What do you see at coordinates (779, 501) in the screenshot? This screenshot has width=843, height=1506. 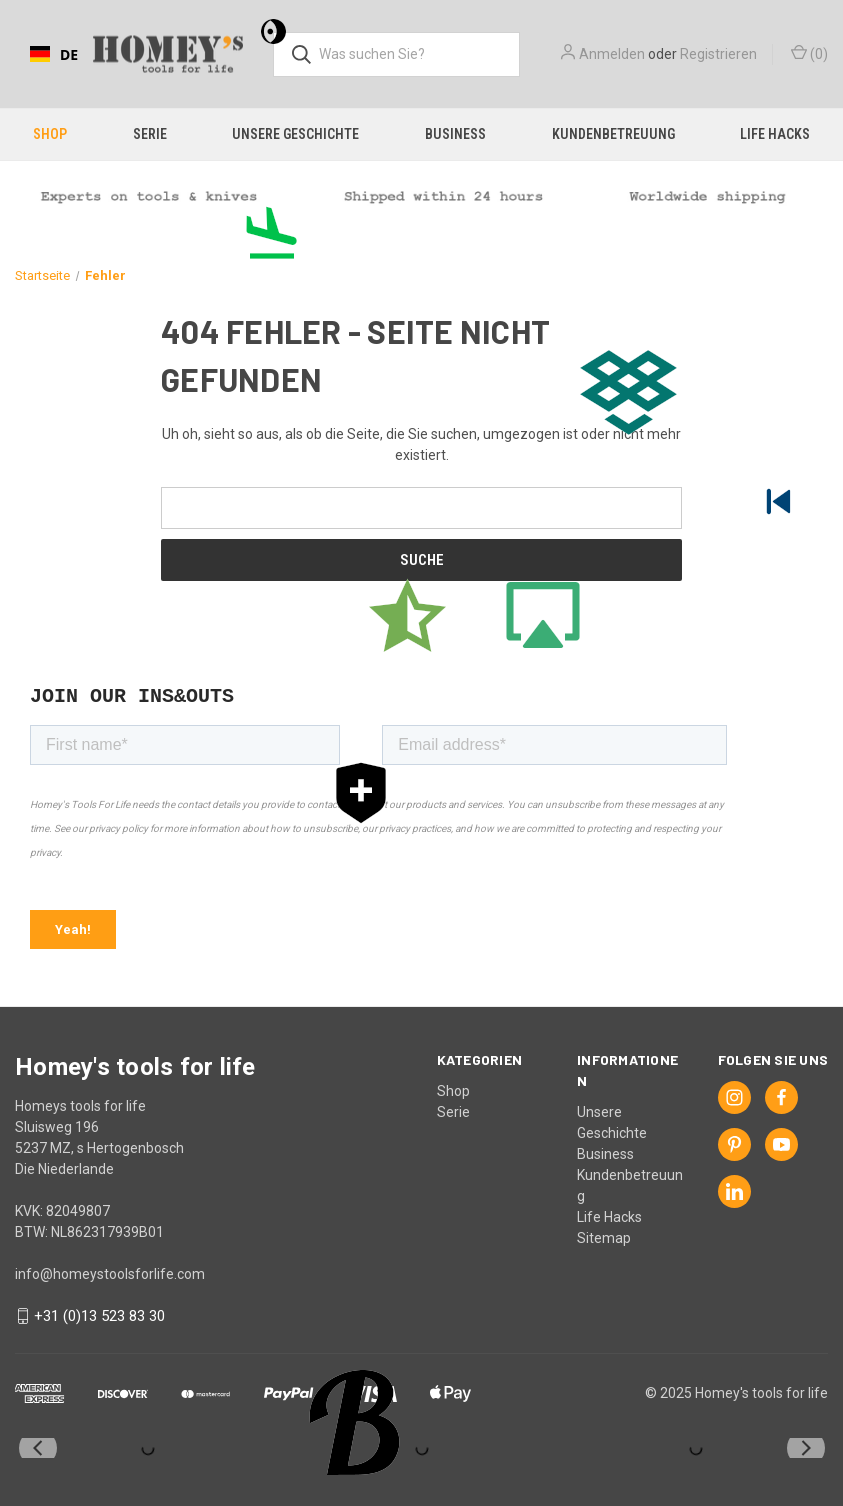 I see `skip to previous track` at bounding box center [779, 501].